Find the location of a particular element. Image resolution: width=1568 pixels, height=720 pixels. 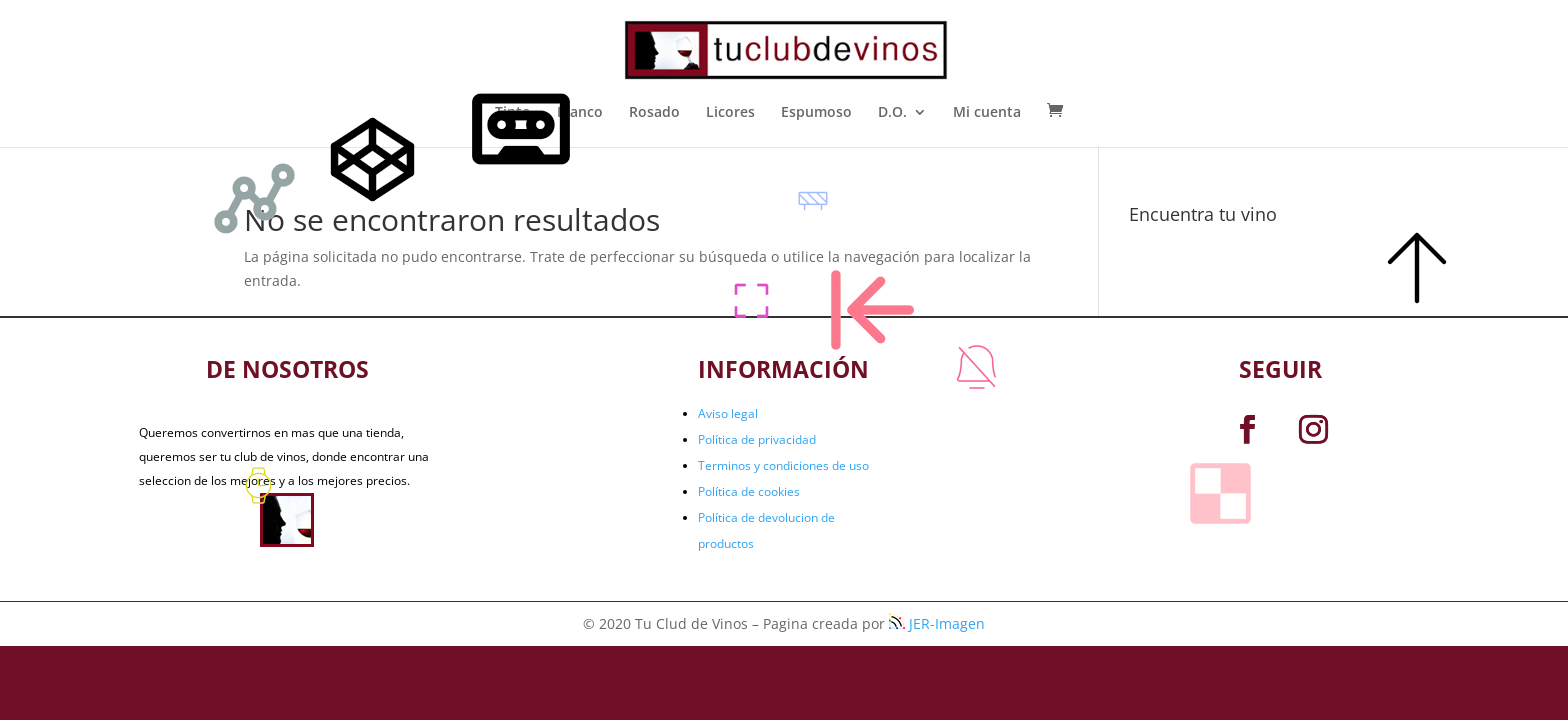

scroll to top of page is located at coordinates (1417, 268).